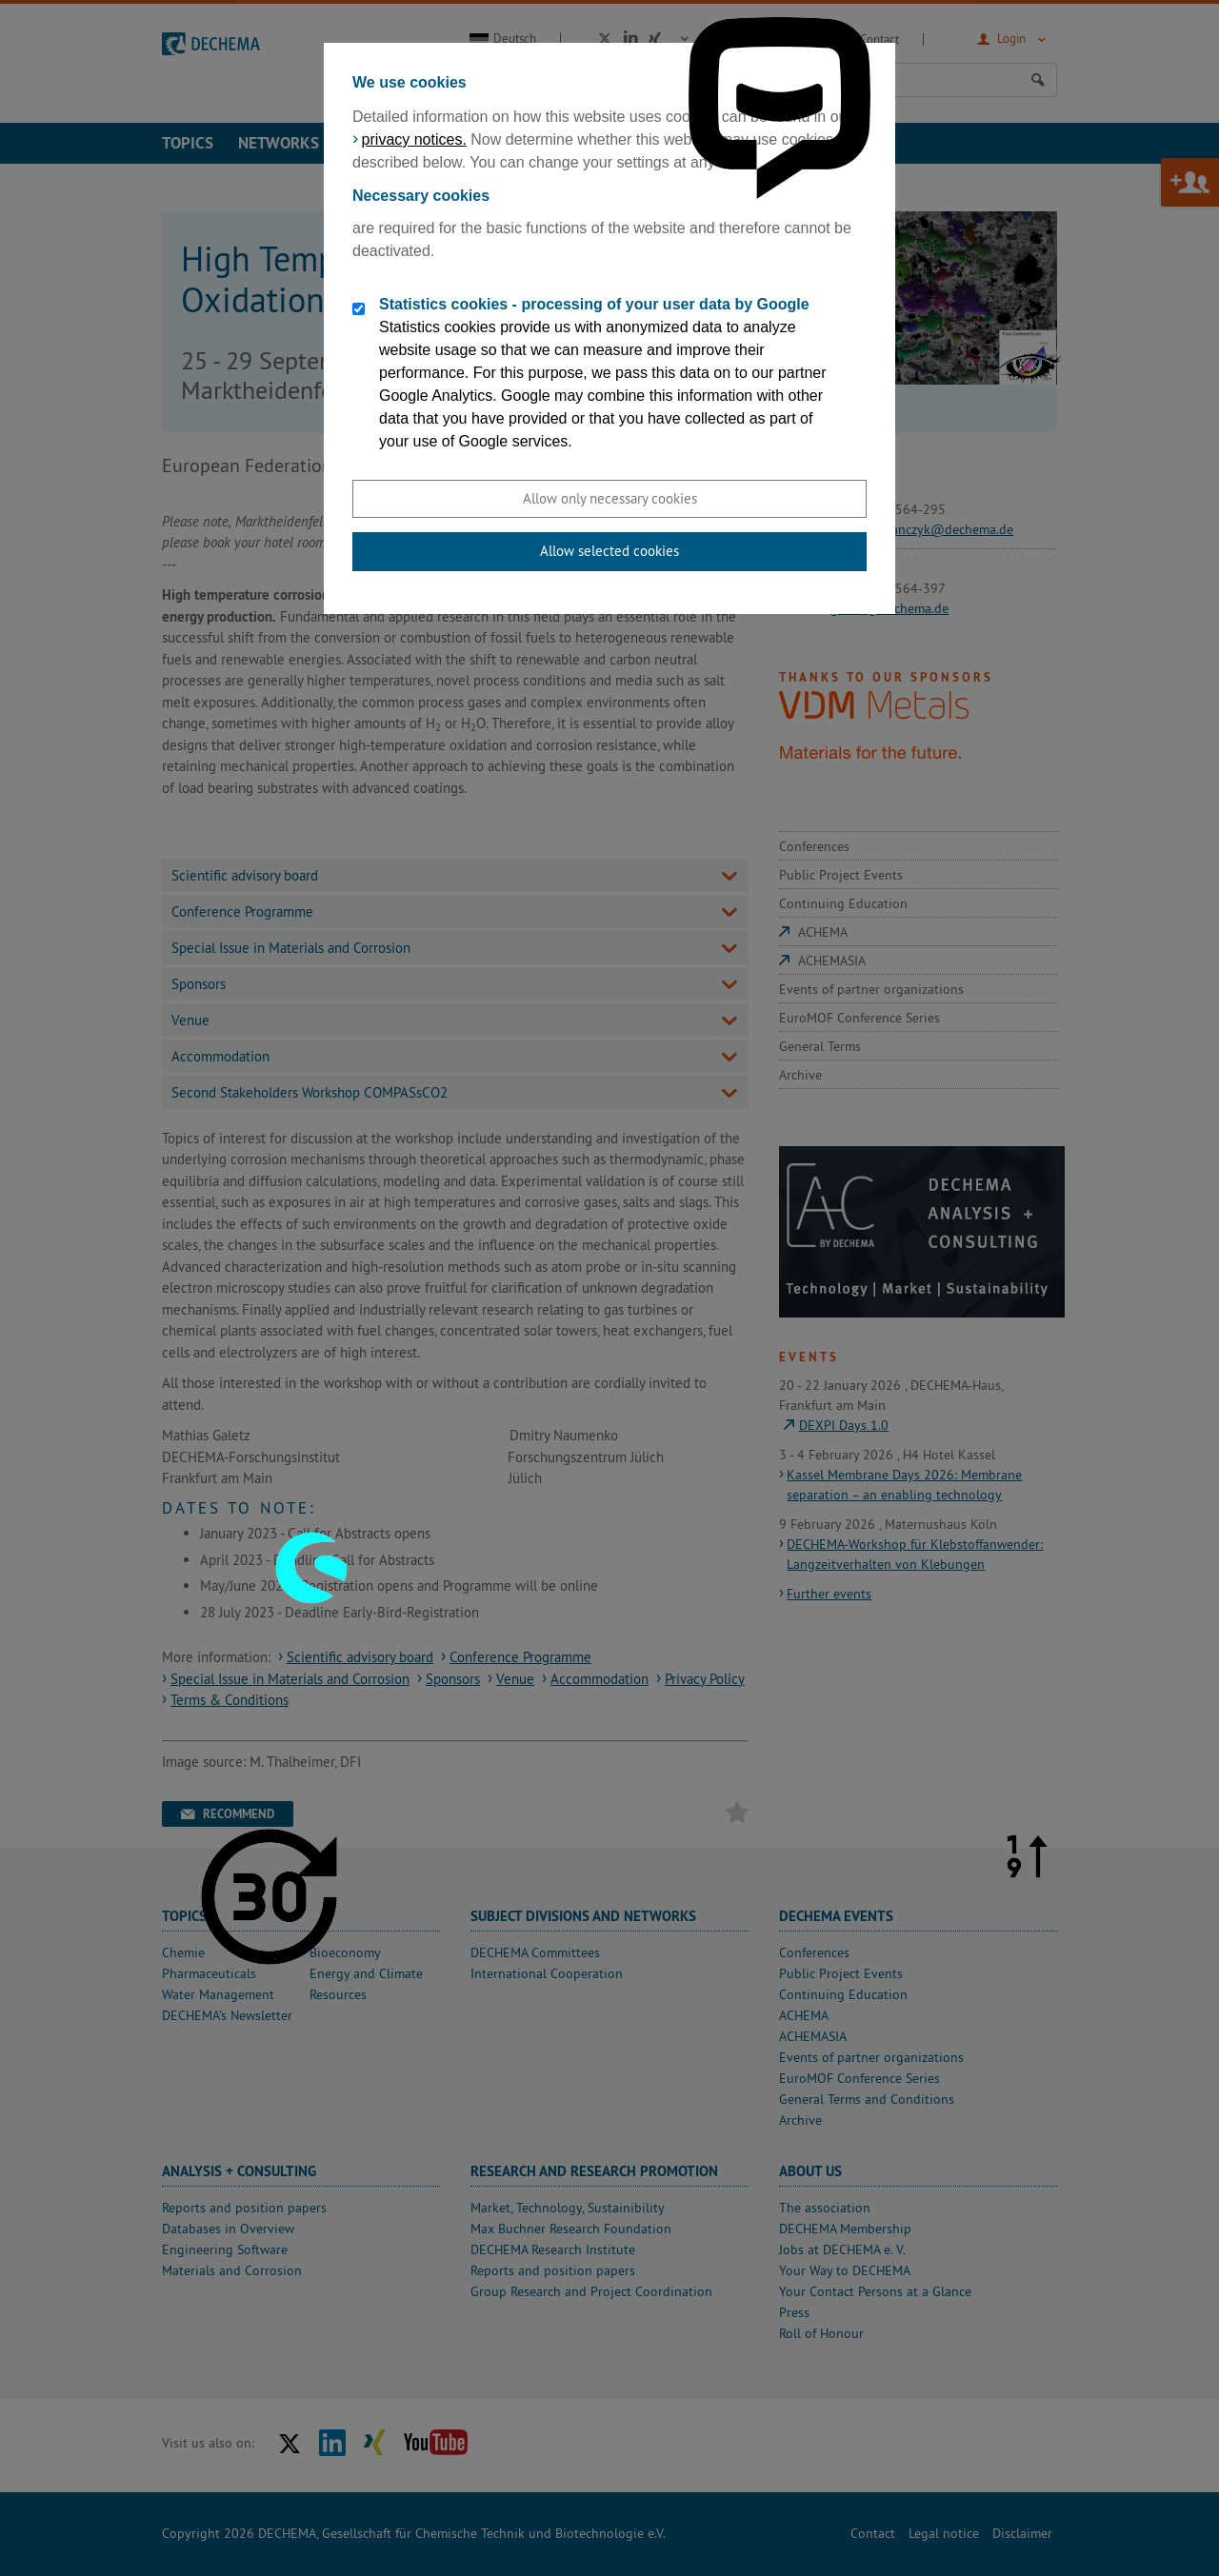 Image resolution: width=1219 pixels, height=2576 pixels. I want to click on apache cassandra database logo, so click(1029, 369).